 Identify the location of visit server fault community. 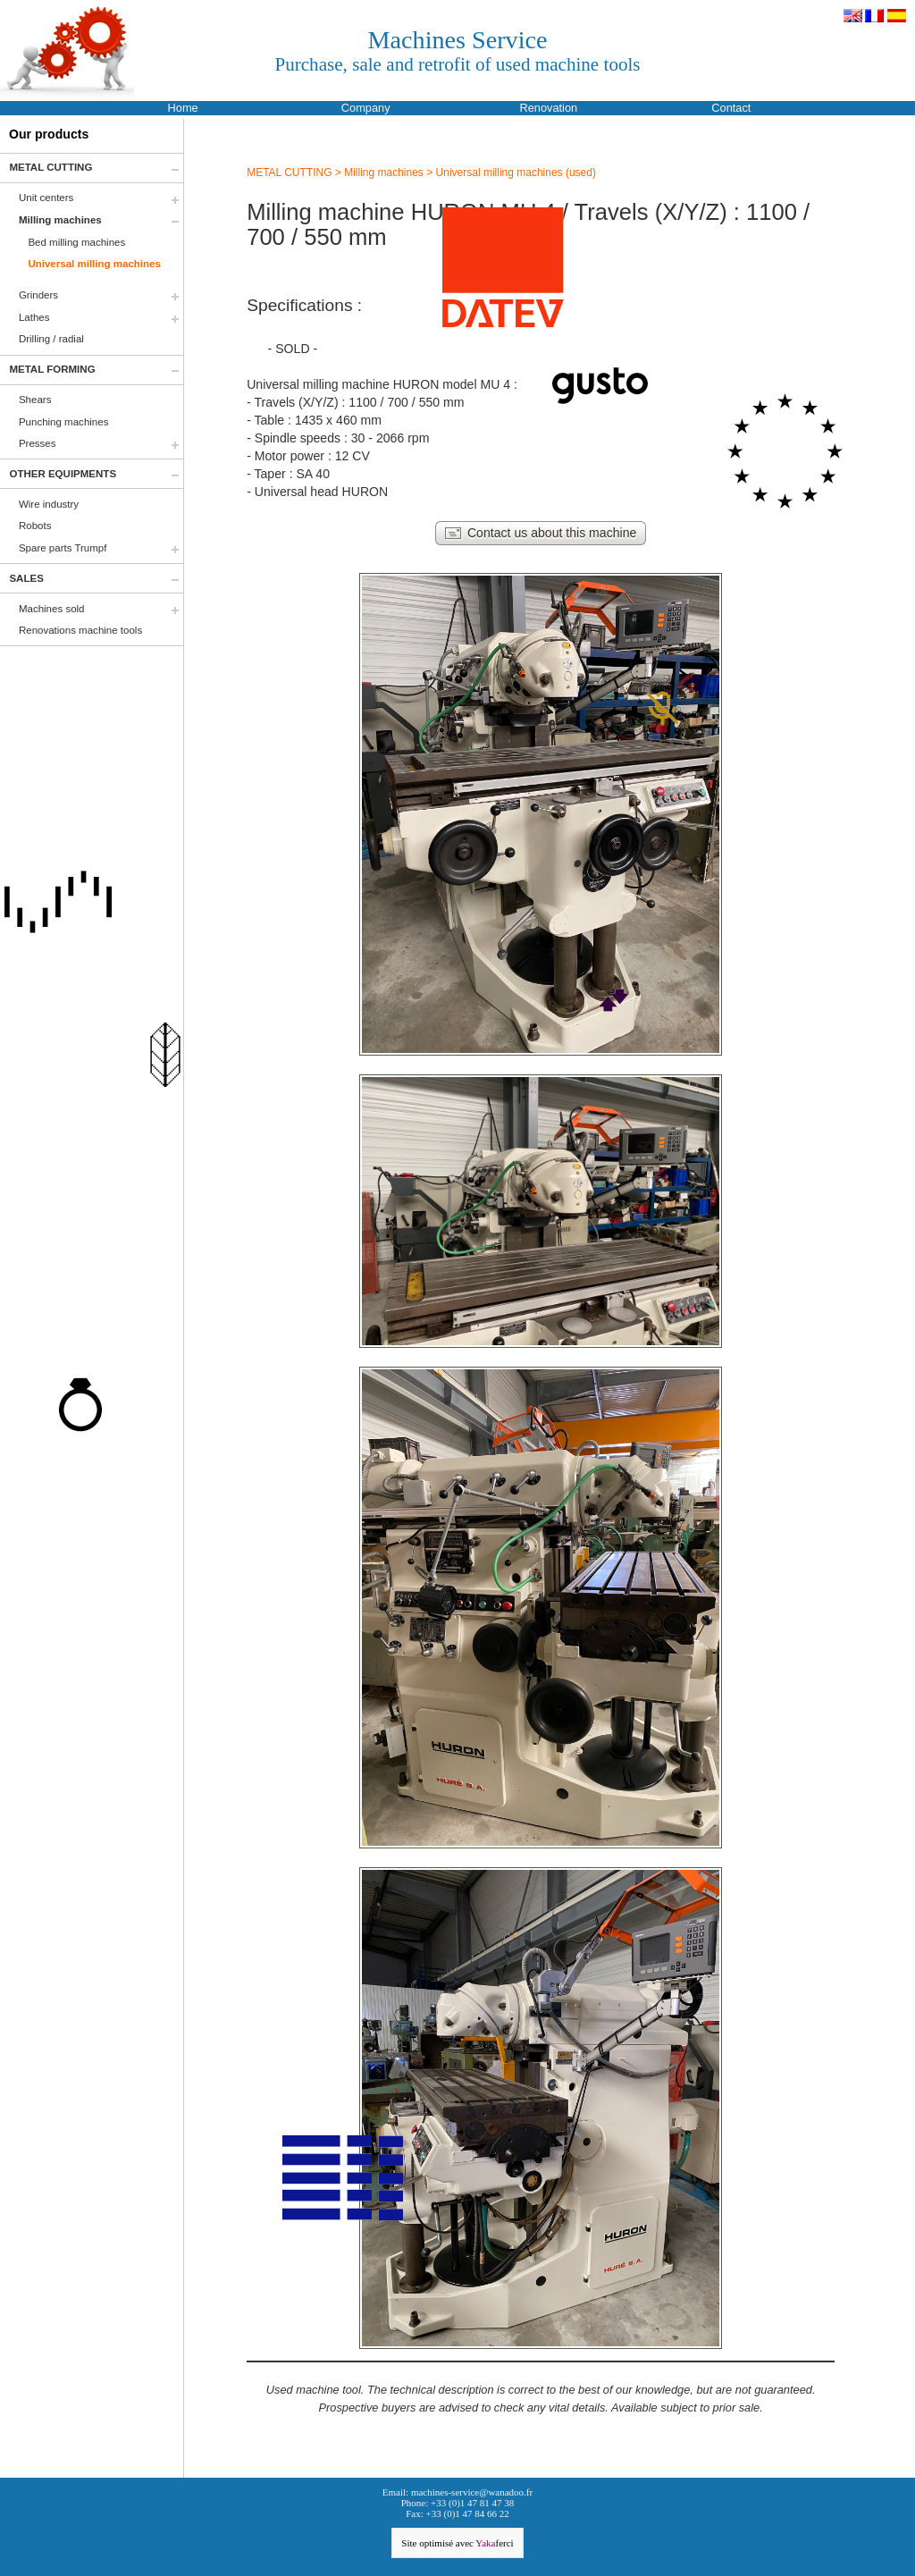
(342, 2177).